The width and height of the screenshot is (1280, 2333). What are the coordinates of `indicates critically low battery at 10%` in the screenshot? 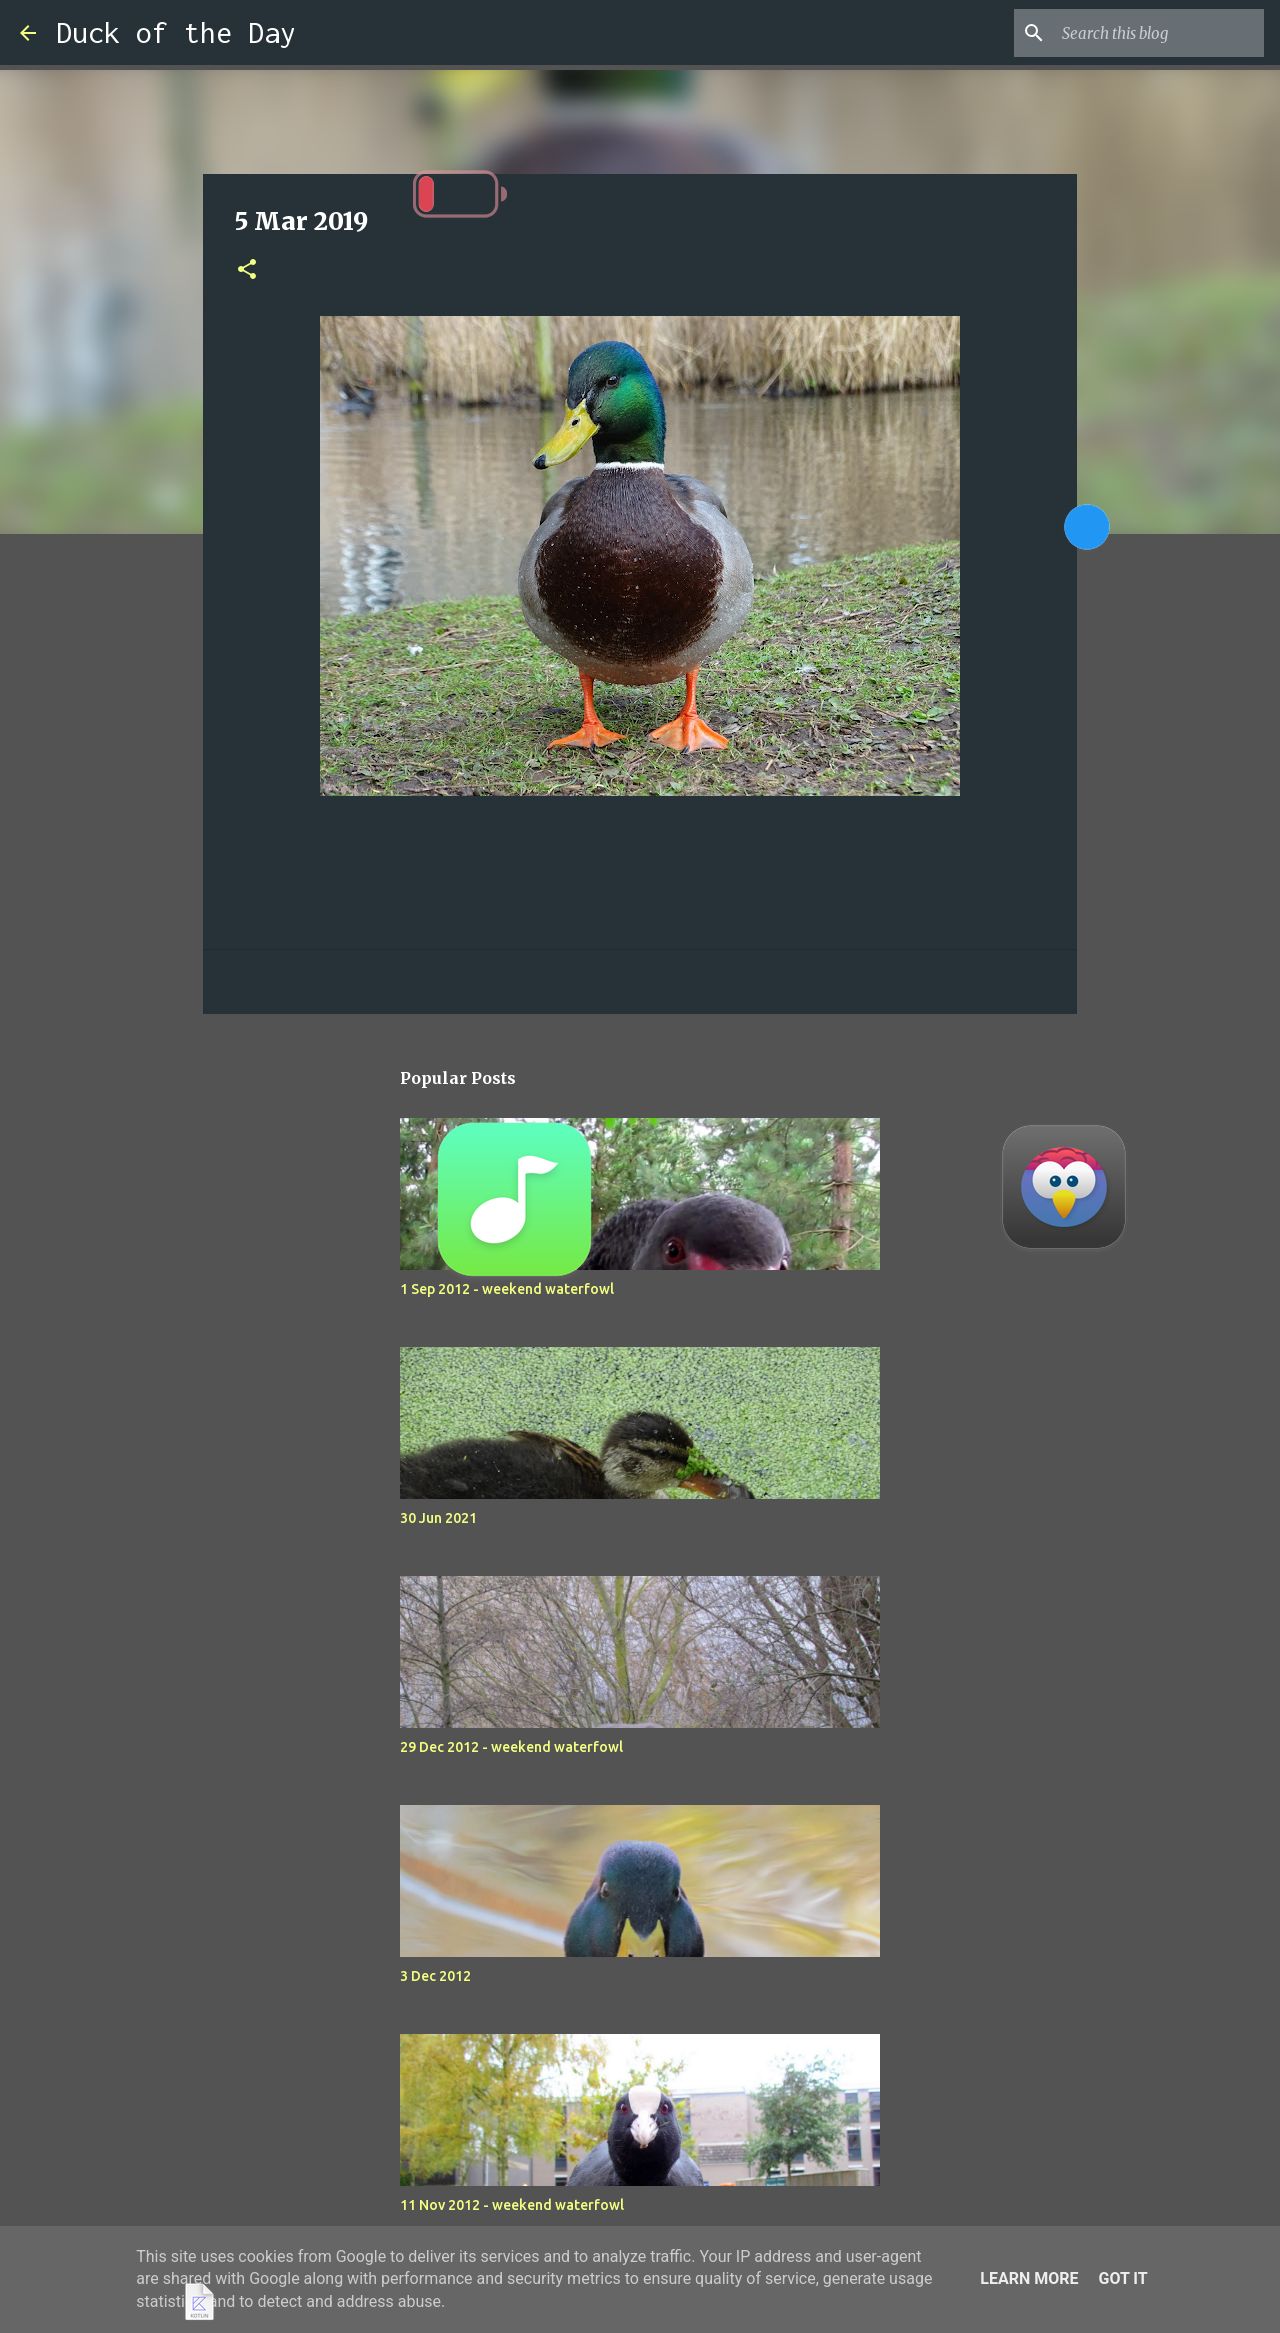 It's located at (460, 194).